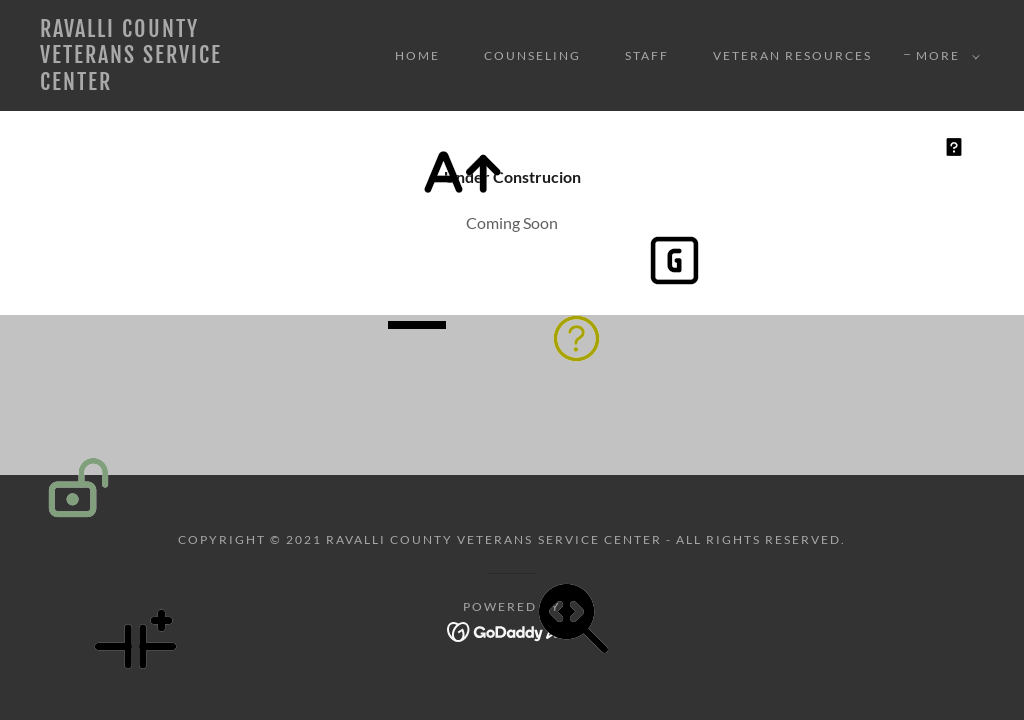 This screenshot has height=720, width=1024. What do you see at coordinates (674, 260) in the screenshot?
I see `access Google services or integration` at bounding box center [674, 260].